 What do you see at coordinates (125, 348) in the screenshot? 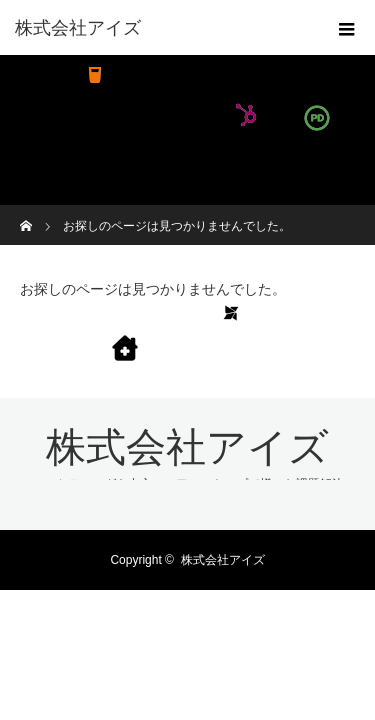
I see `access medical or healthcare services` at bounding box center [125, 348].